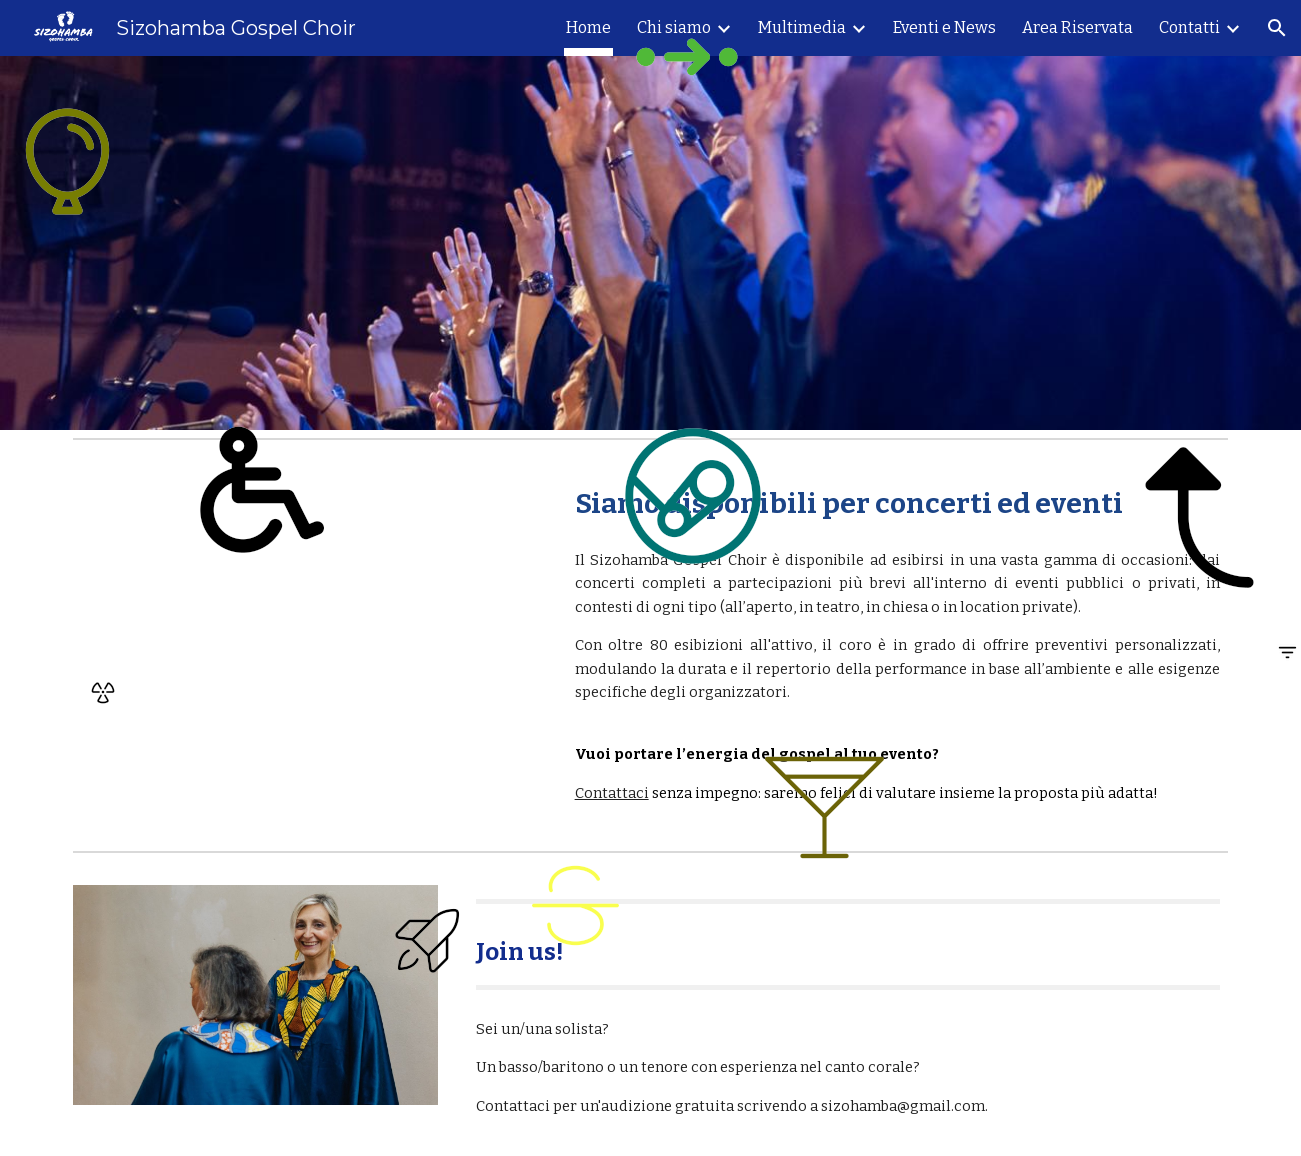 Image resolution: width=1301 pixels, height=1156 pixels. Describe the element at coordinates (1287, 652) in the screenshot. I see `filter or sort list items` at that location.